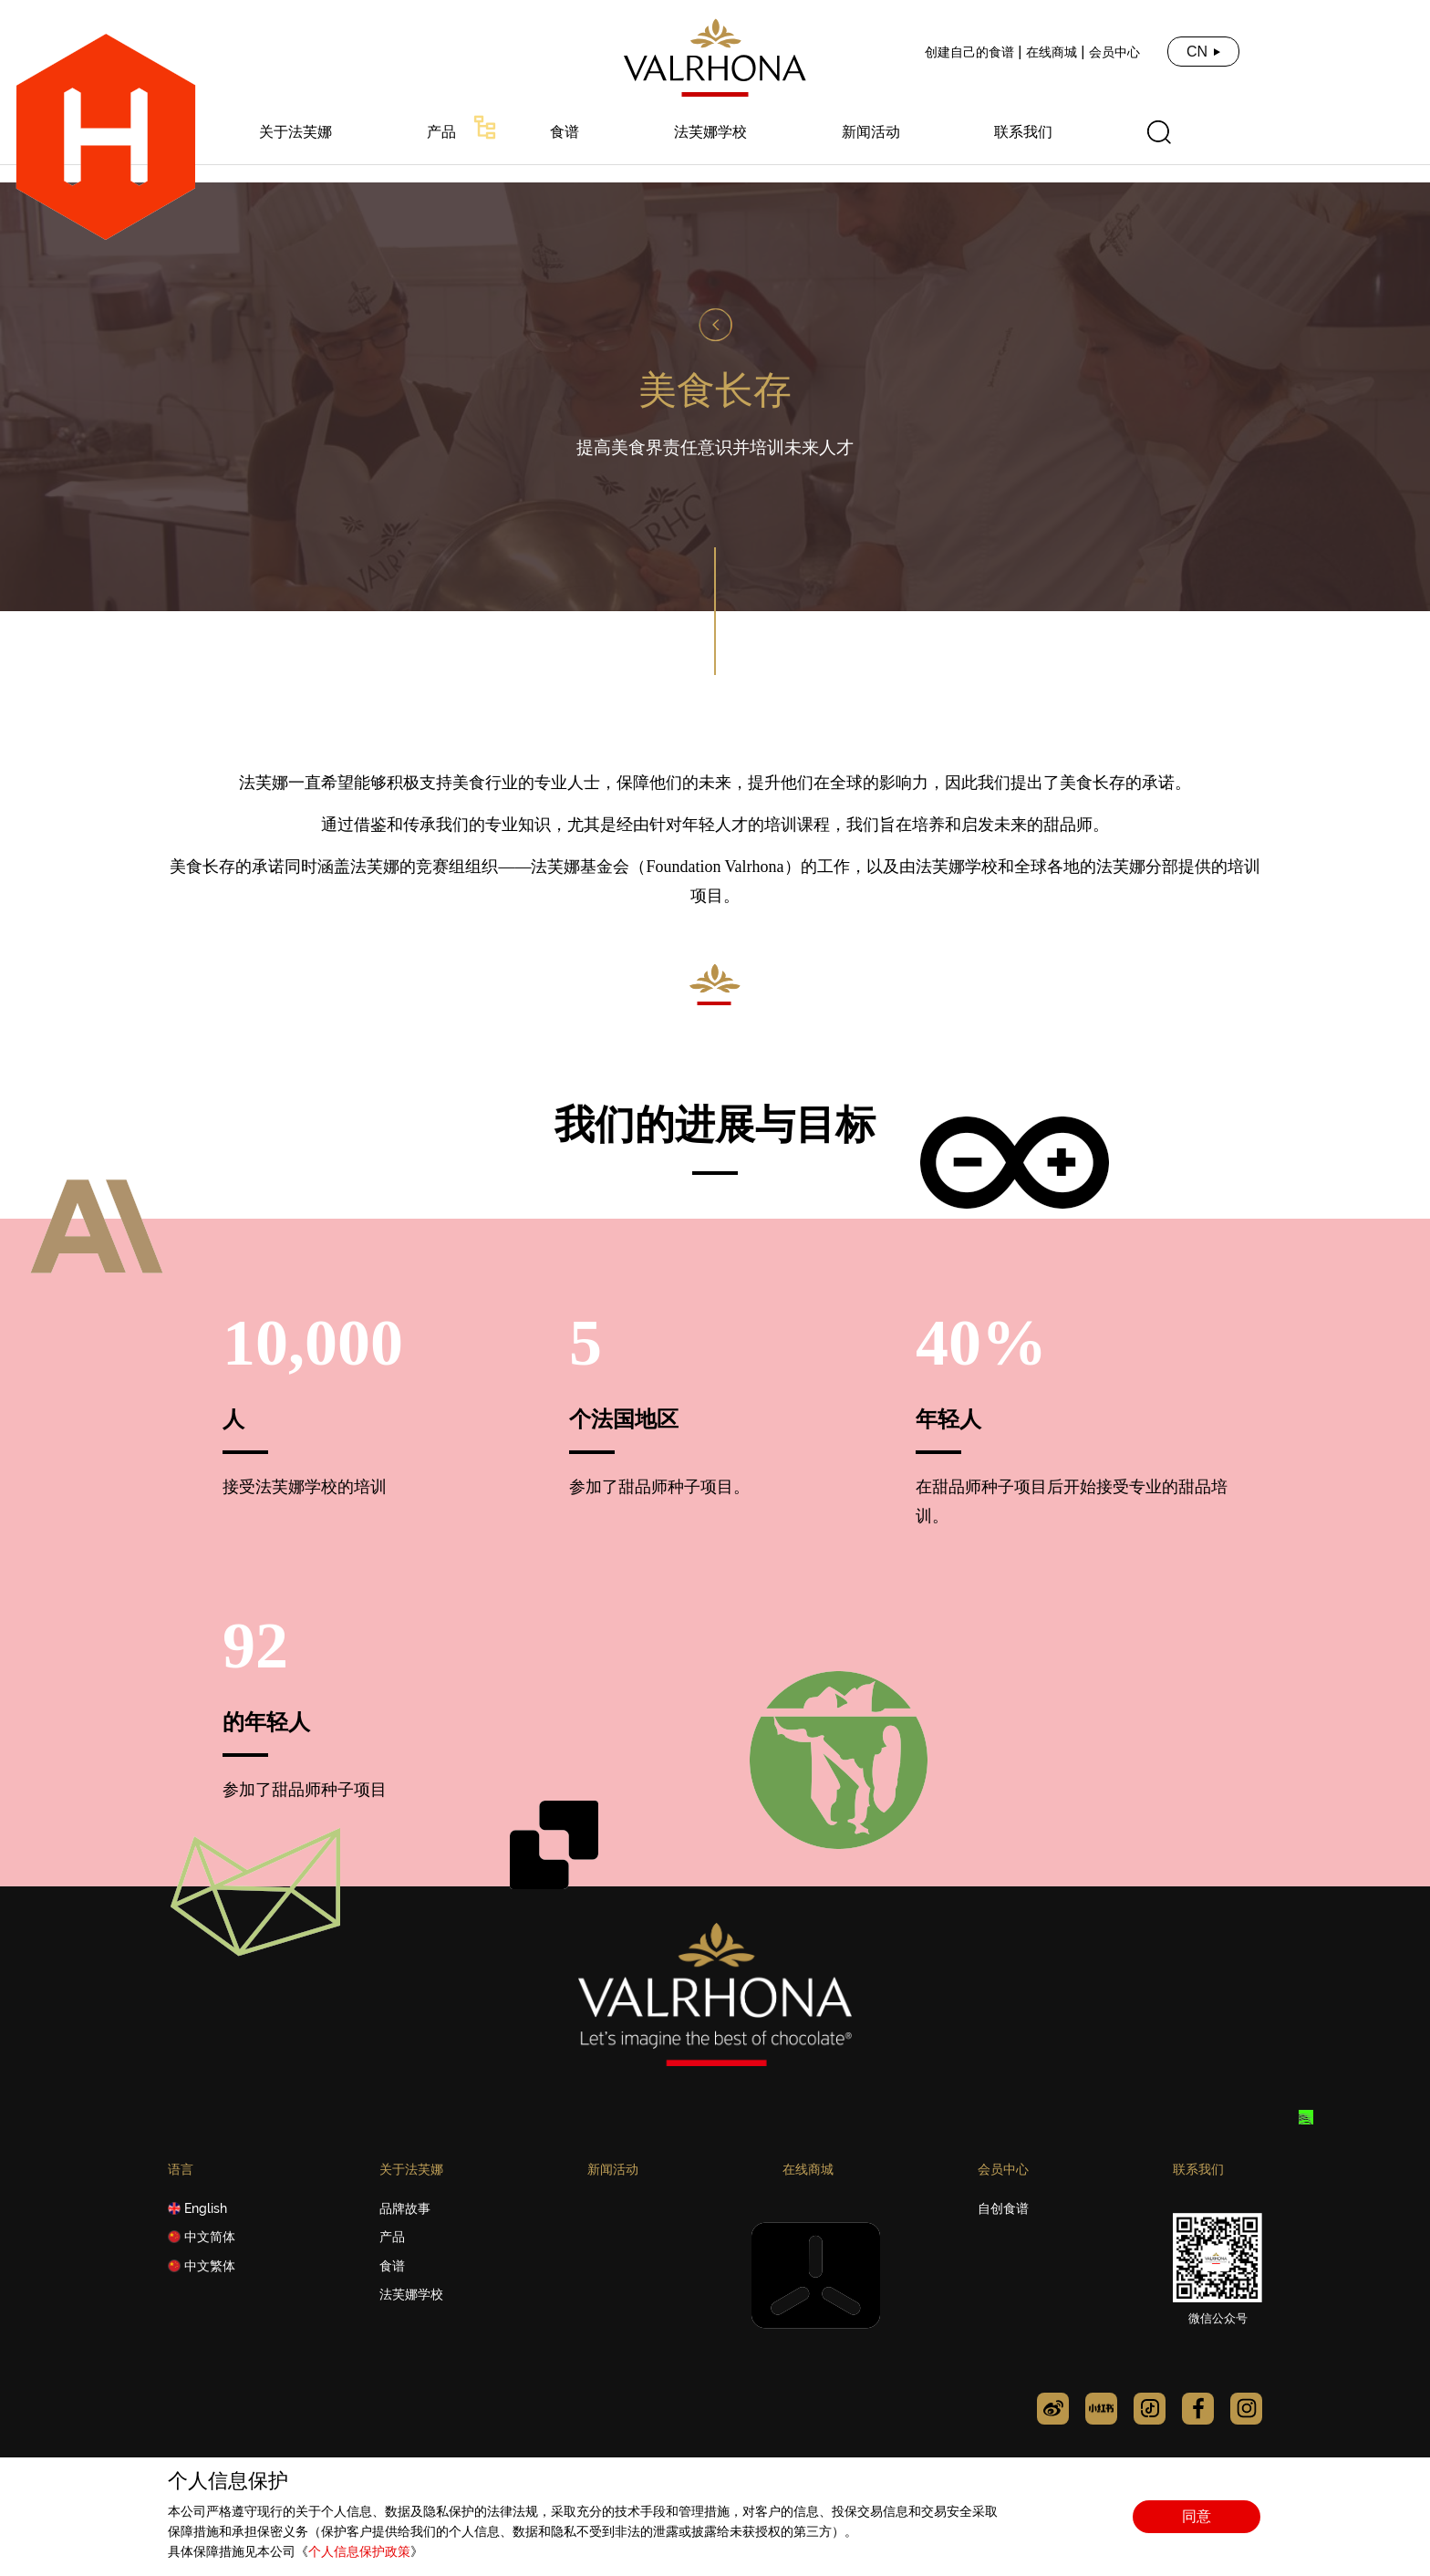 The image size is (1430, 2576). Describe the element at coordinates (1306, 2117) in the screenshot. I see `open the Copa Airlines app` at that location.